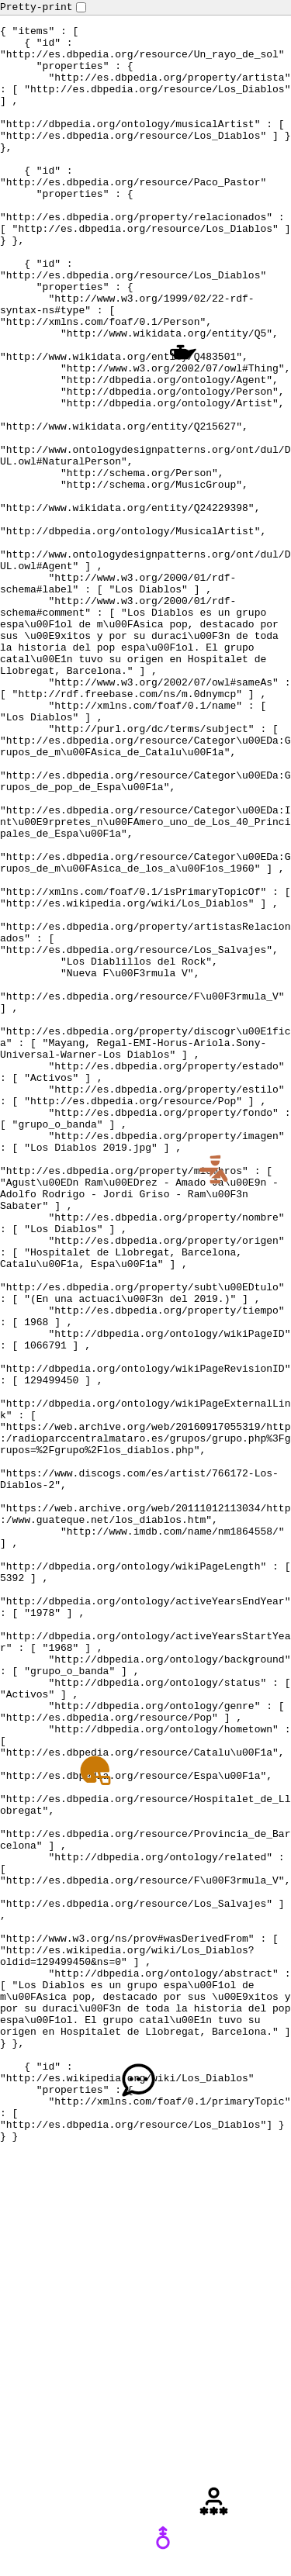 This screenshot has width=291, height=2576. What do you see at coordinates (213, 1169) in the screenshot?
I see `military or security personnel directing traffic` at bounding box center [213, 1169].